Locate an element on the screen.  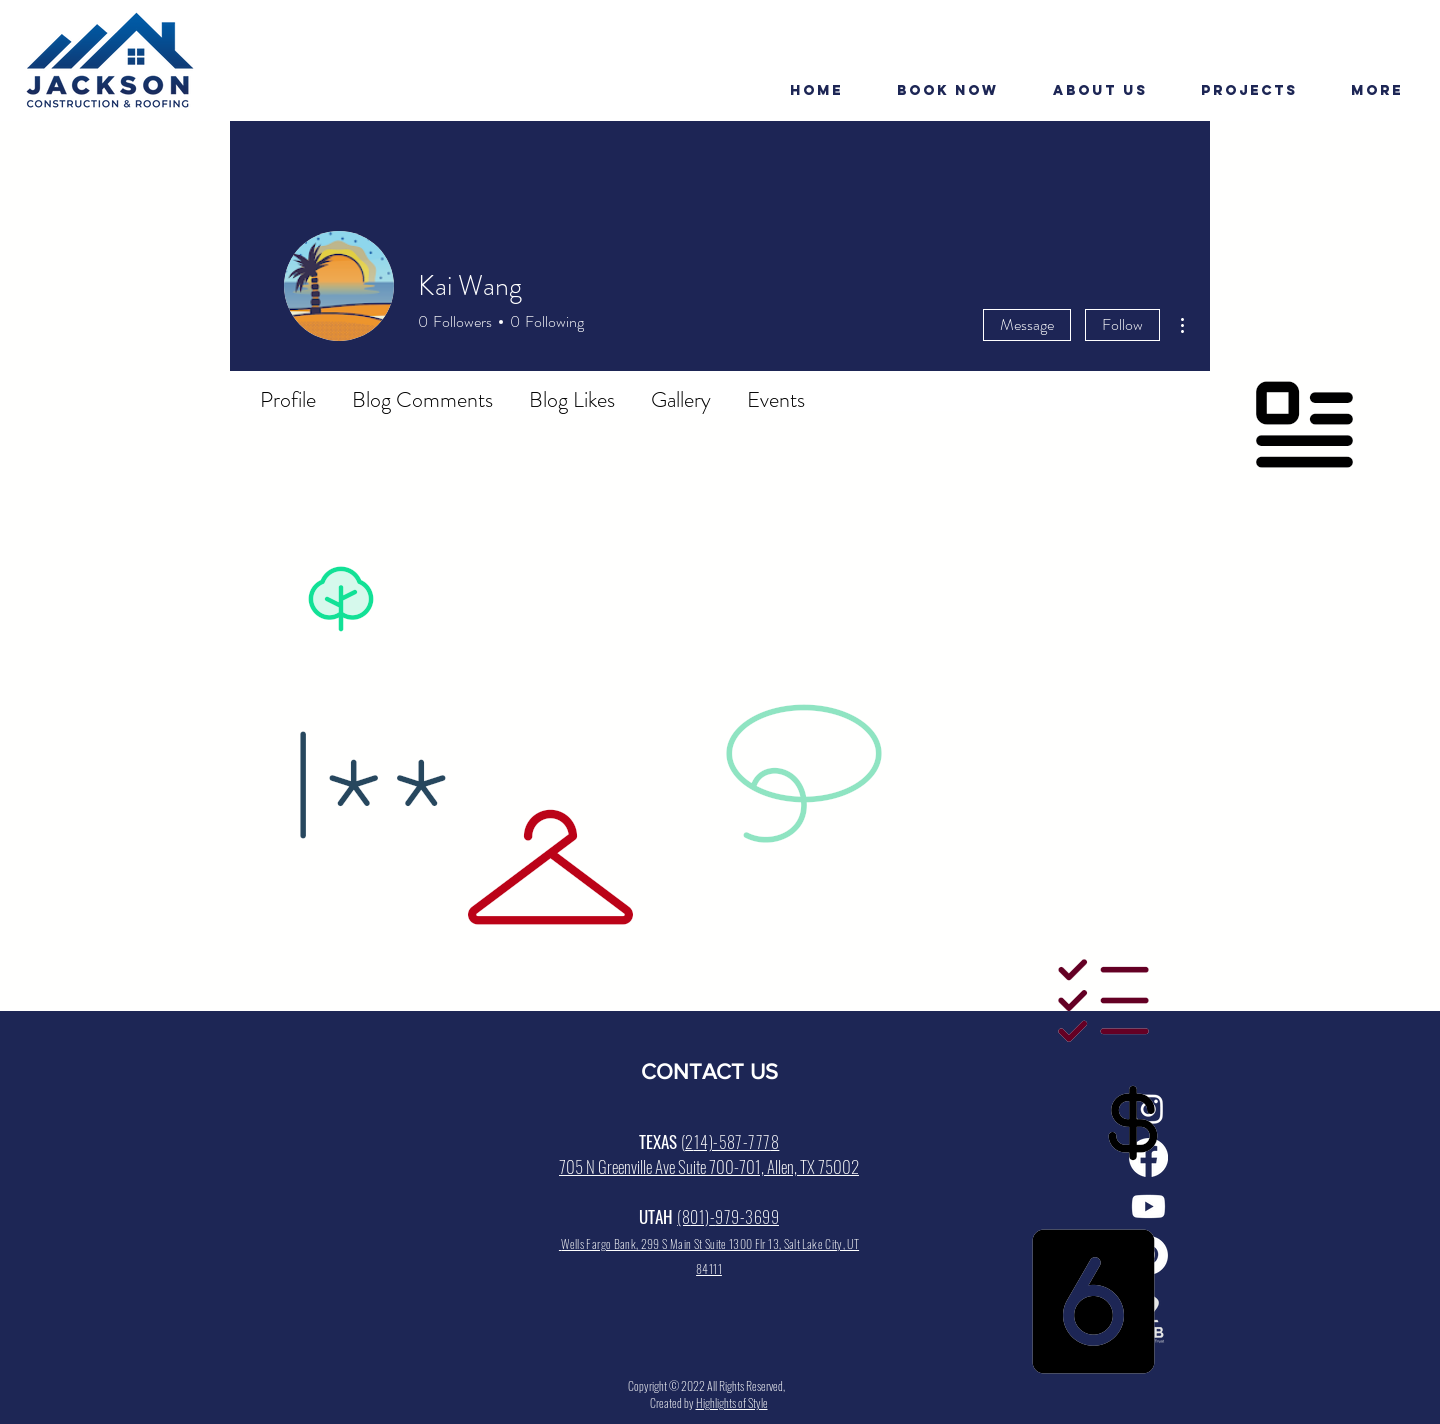
indicates the number six in a sequence or list is located at coordinates (1093, 1301).